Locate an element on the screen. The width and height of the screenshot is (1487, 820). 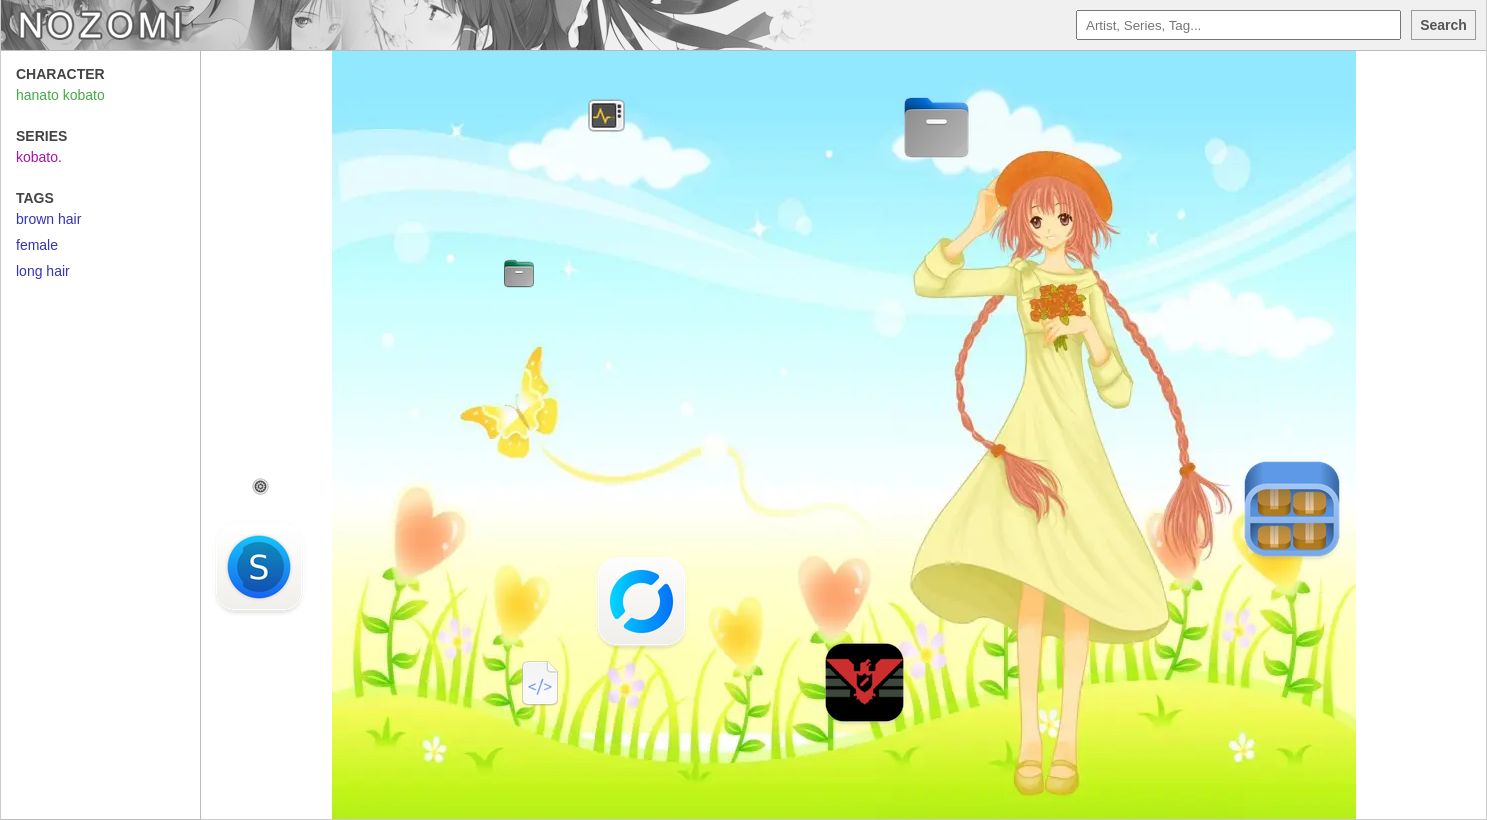
launch papers, please game is located at coordinates (864, 682).